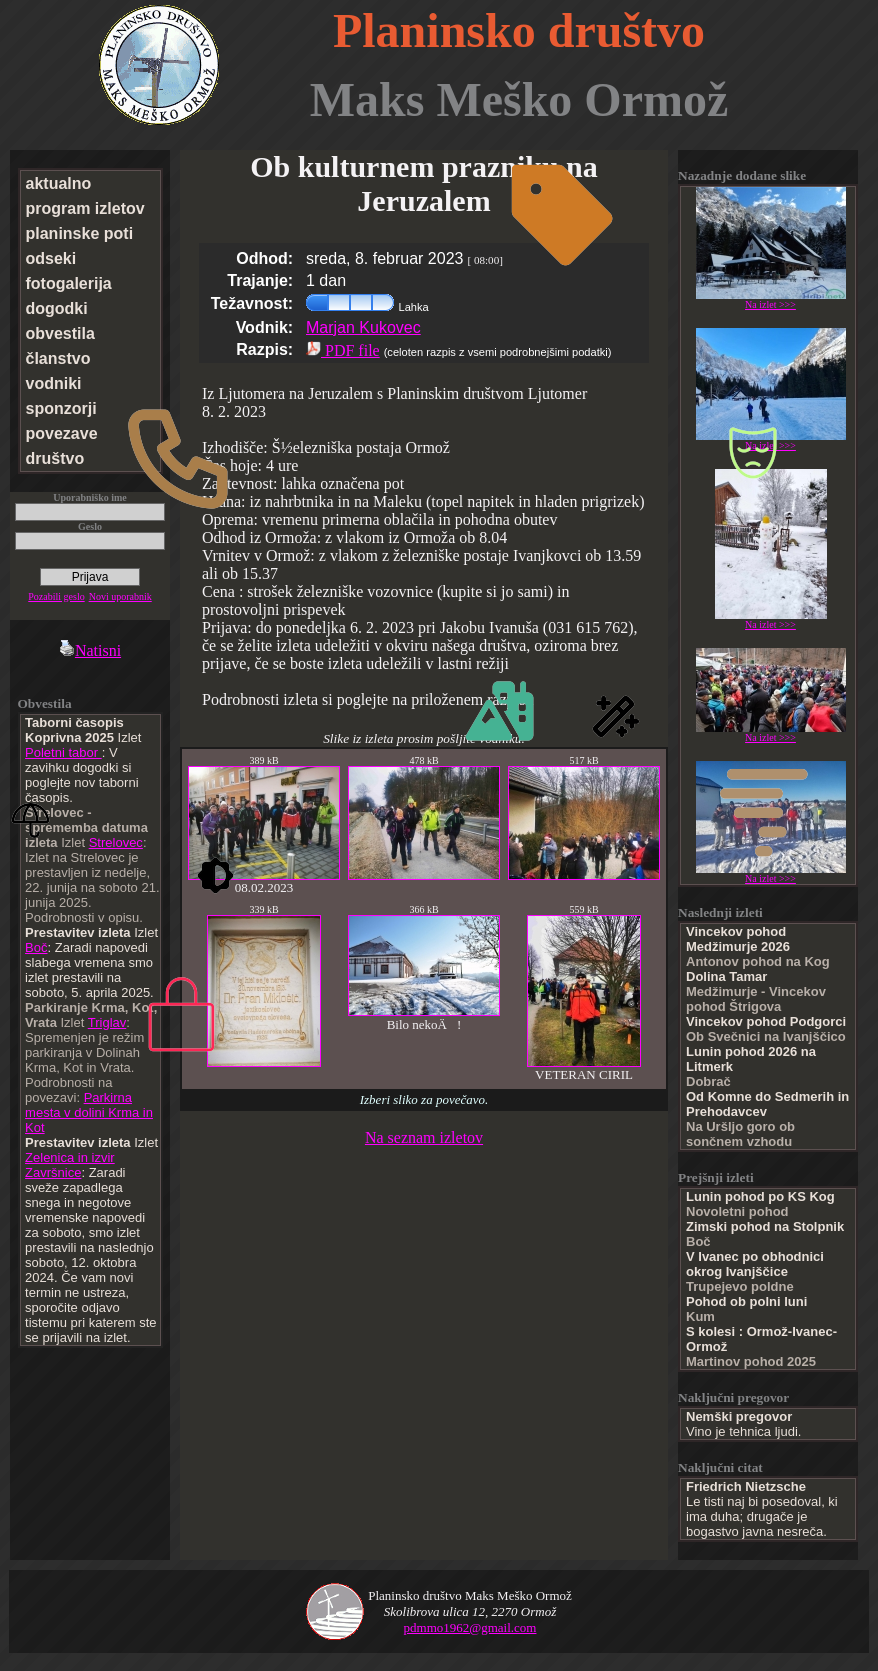  I want to click on explore outdoor and urban destinations, so click(500, 711).